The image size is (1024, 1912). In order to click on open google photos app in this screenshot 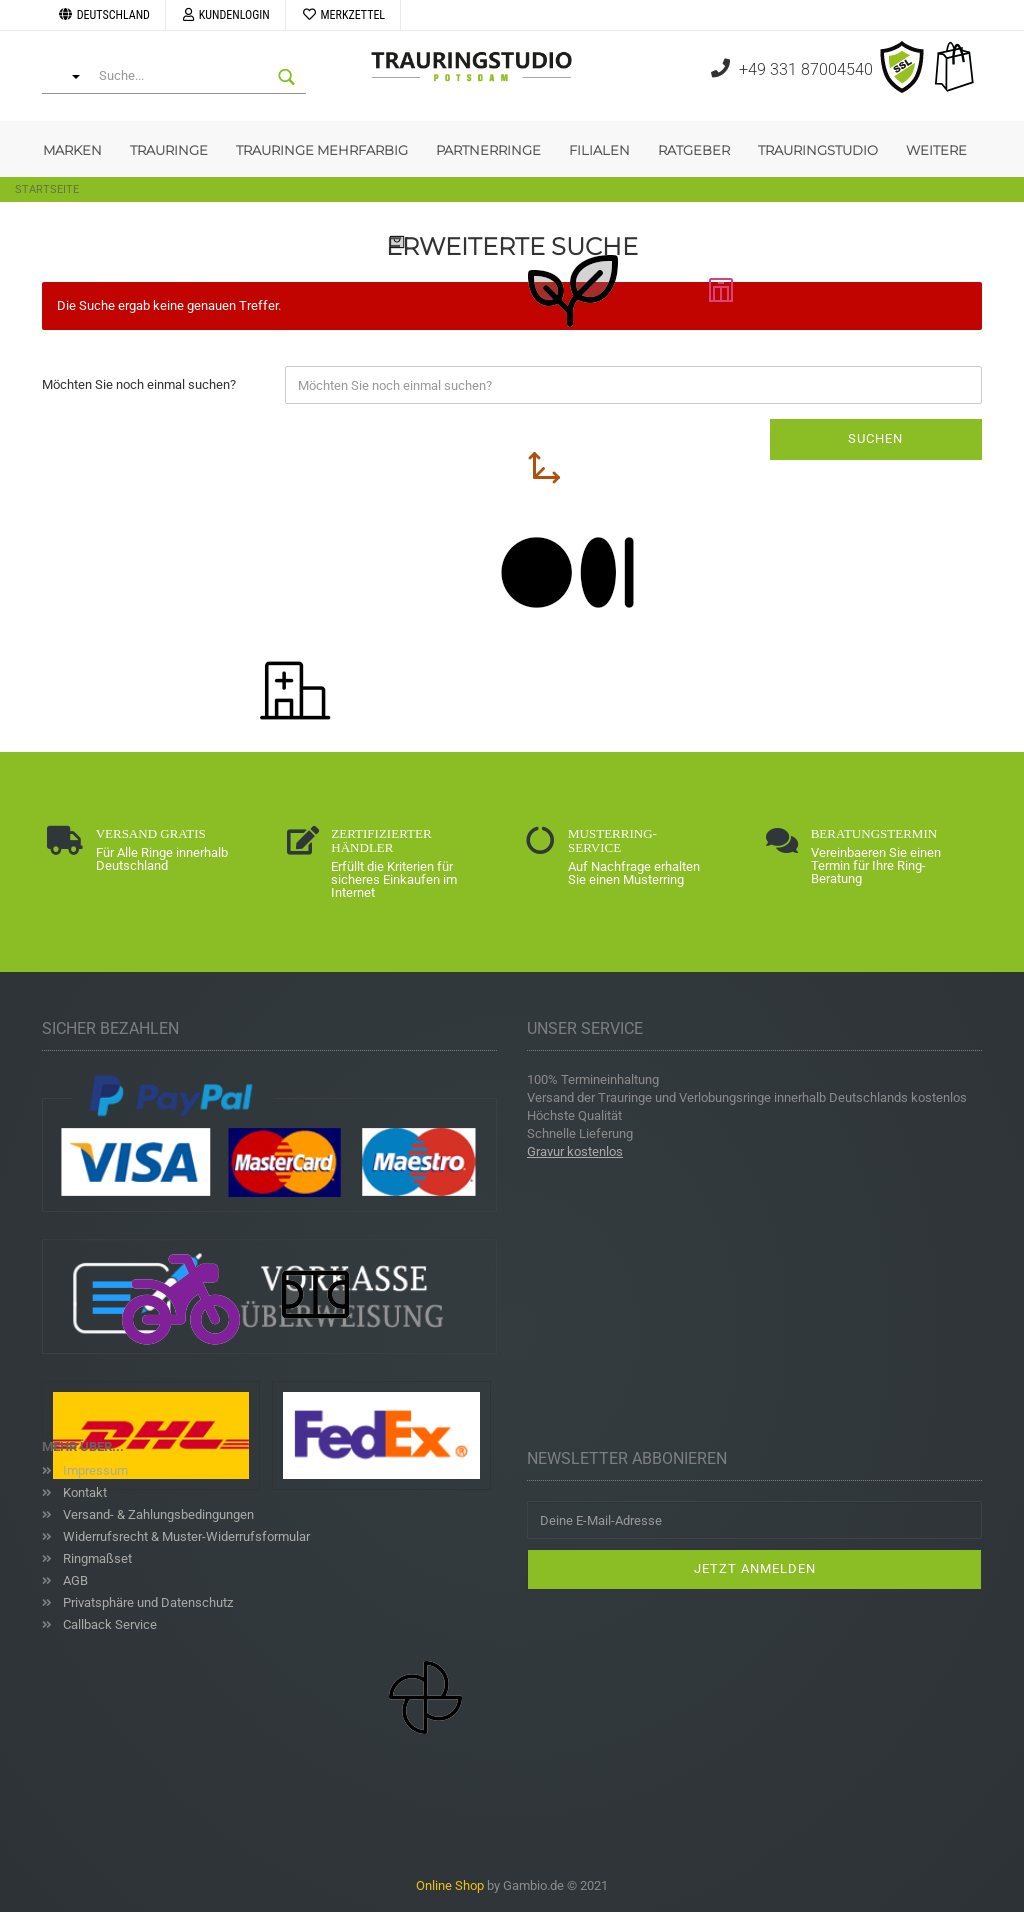, I will do `click(425, 1697)`.